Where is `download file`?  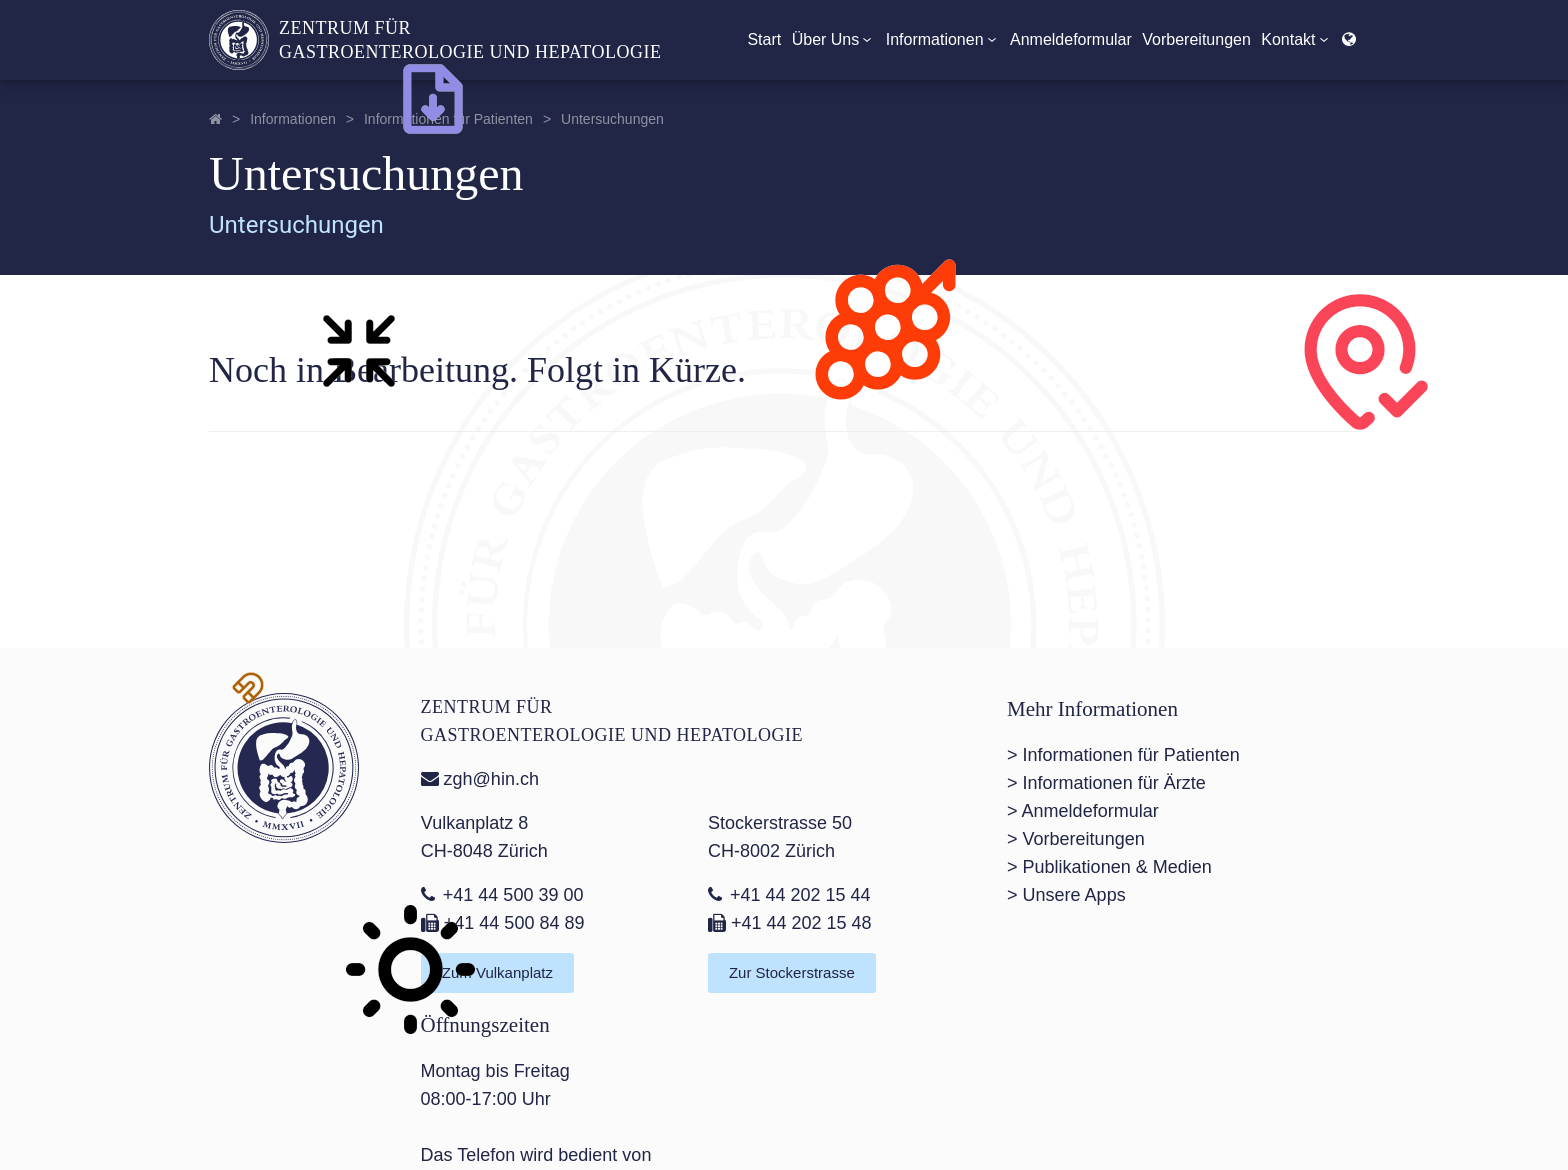 download file is located at coordinates (433, 99).